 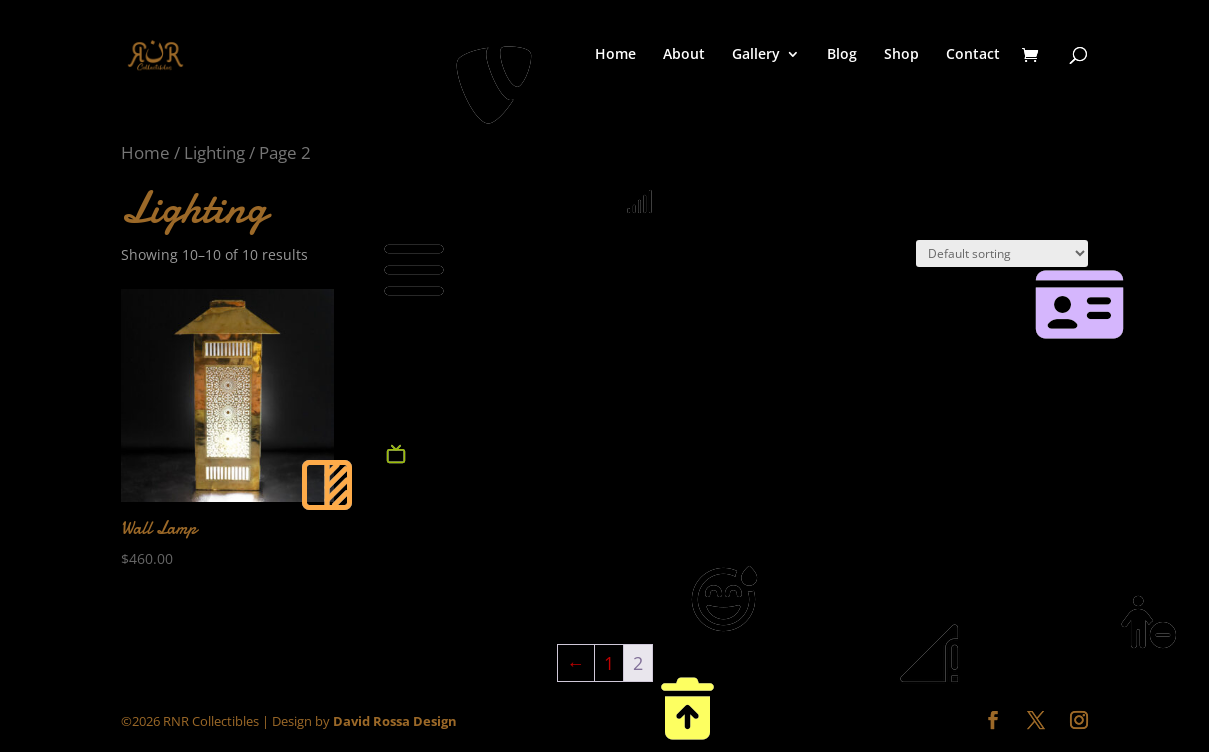 I want to click on indicates full signal strength, so click(x=639, y=201).